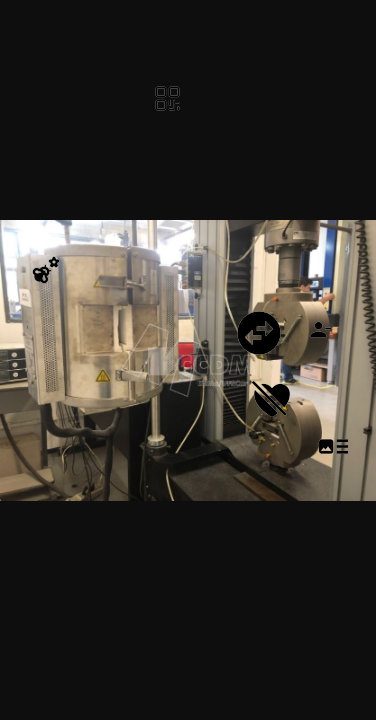 The width and height of the screenshot is (376, 720). I want to click on swap or exchange items, so click(259, 333).